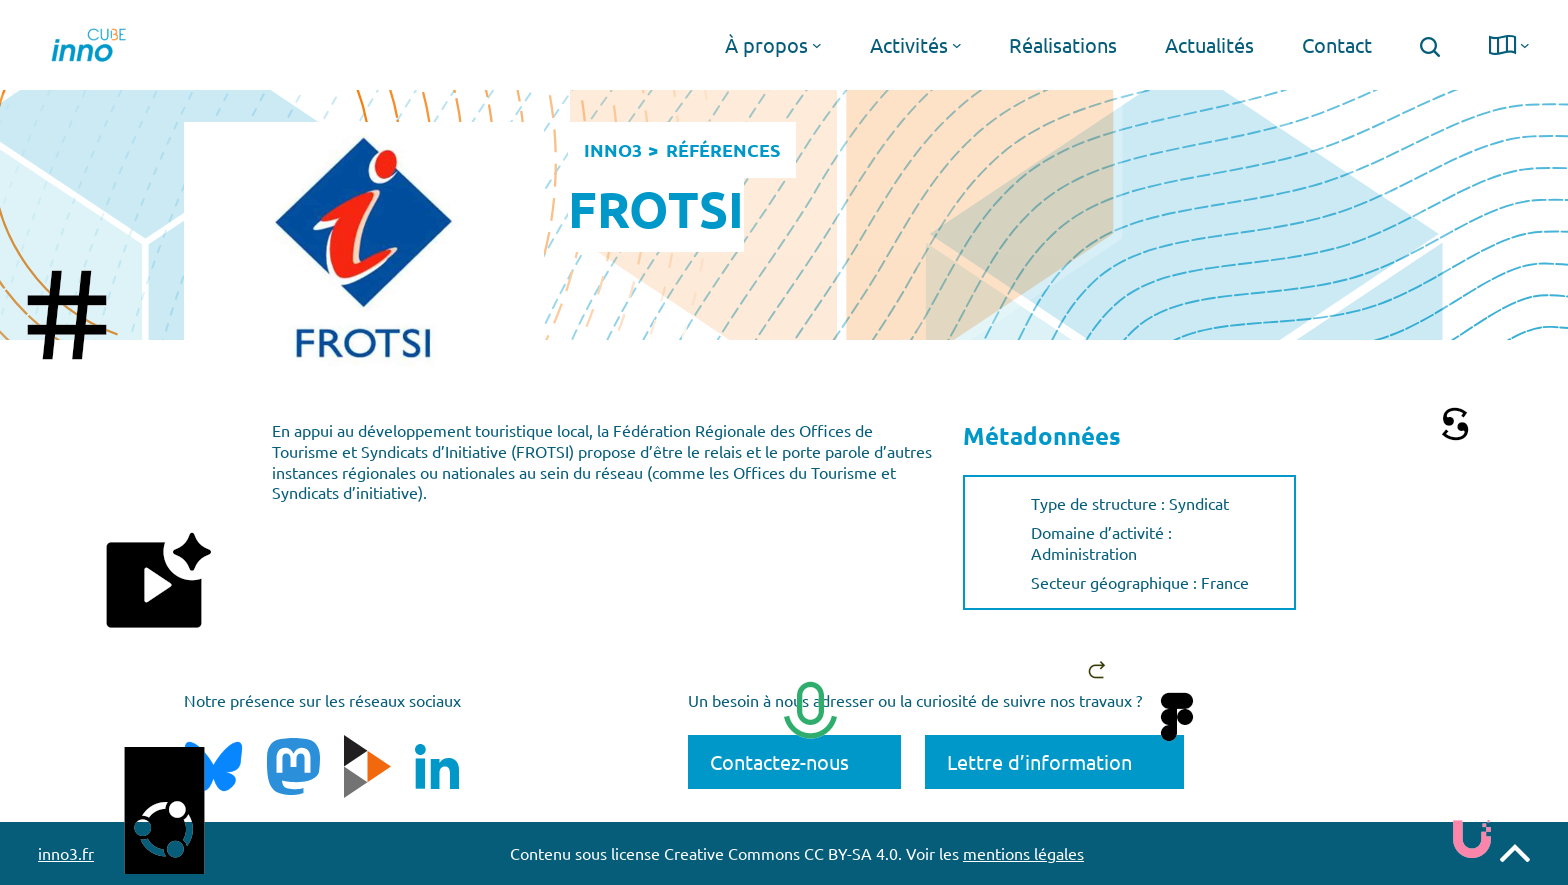  Describe the element at coordinates (164, 810) in the screenshot. I see `canonical company logo` at that location.